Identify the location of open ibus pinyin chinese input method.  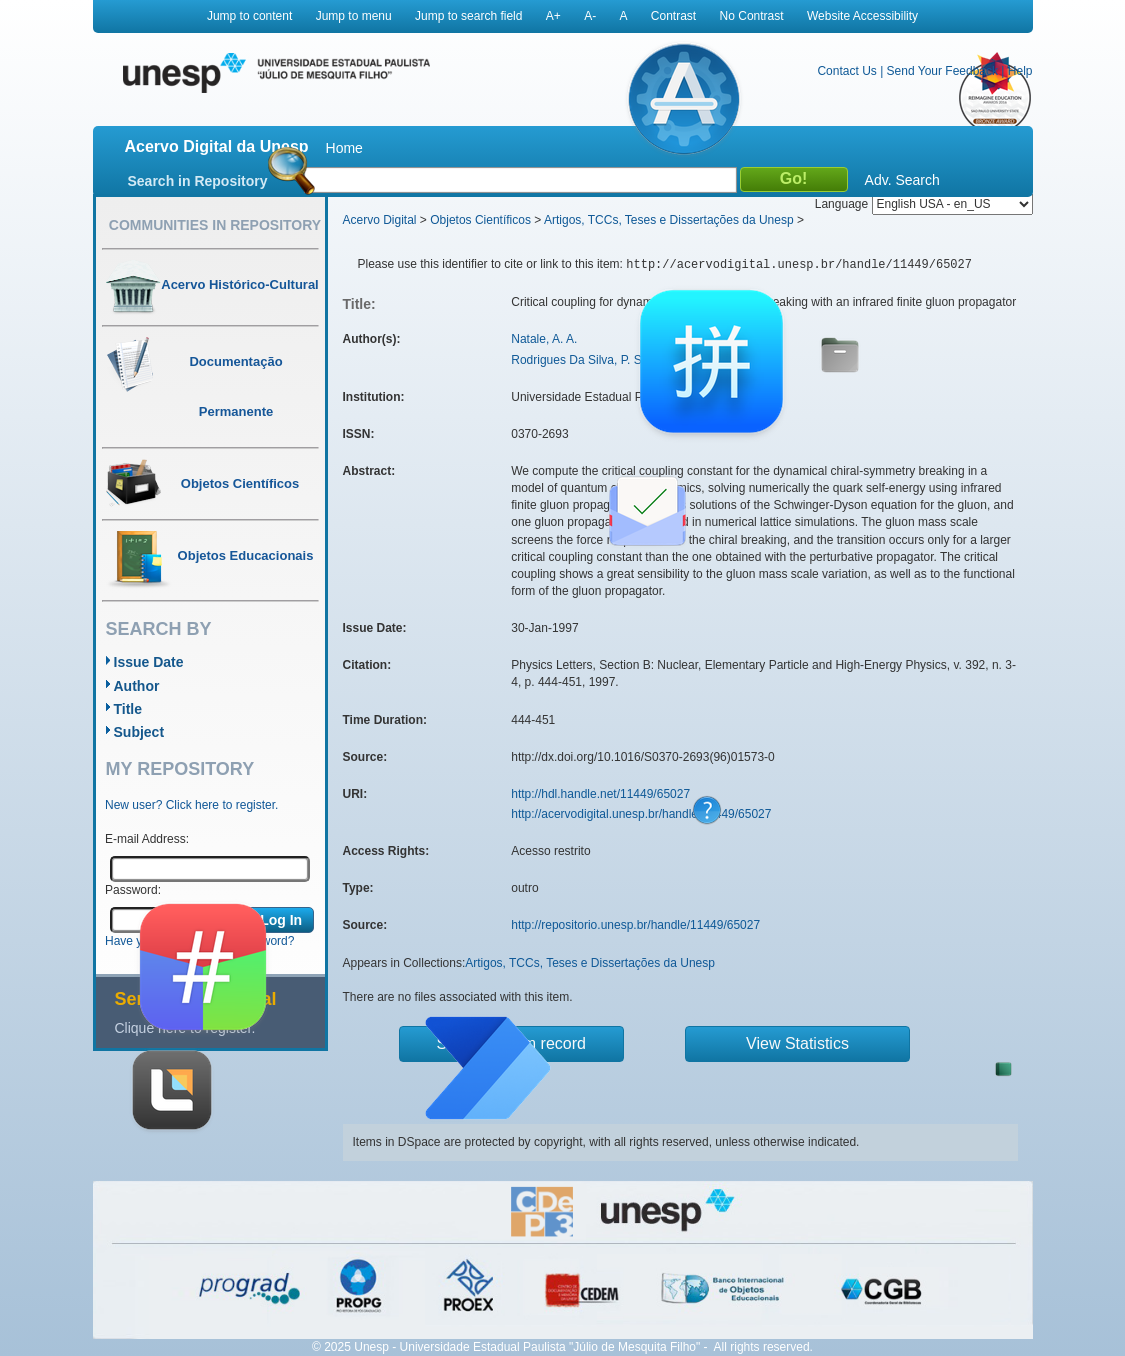
(711, 361).